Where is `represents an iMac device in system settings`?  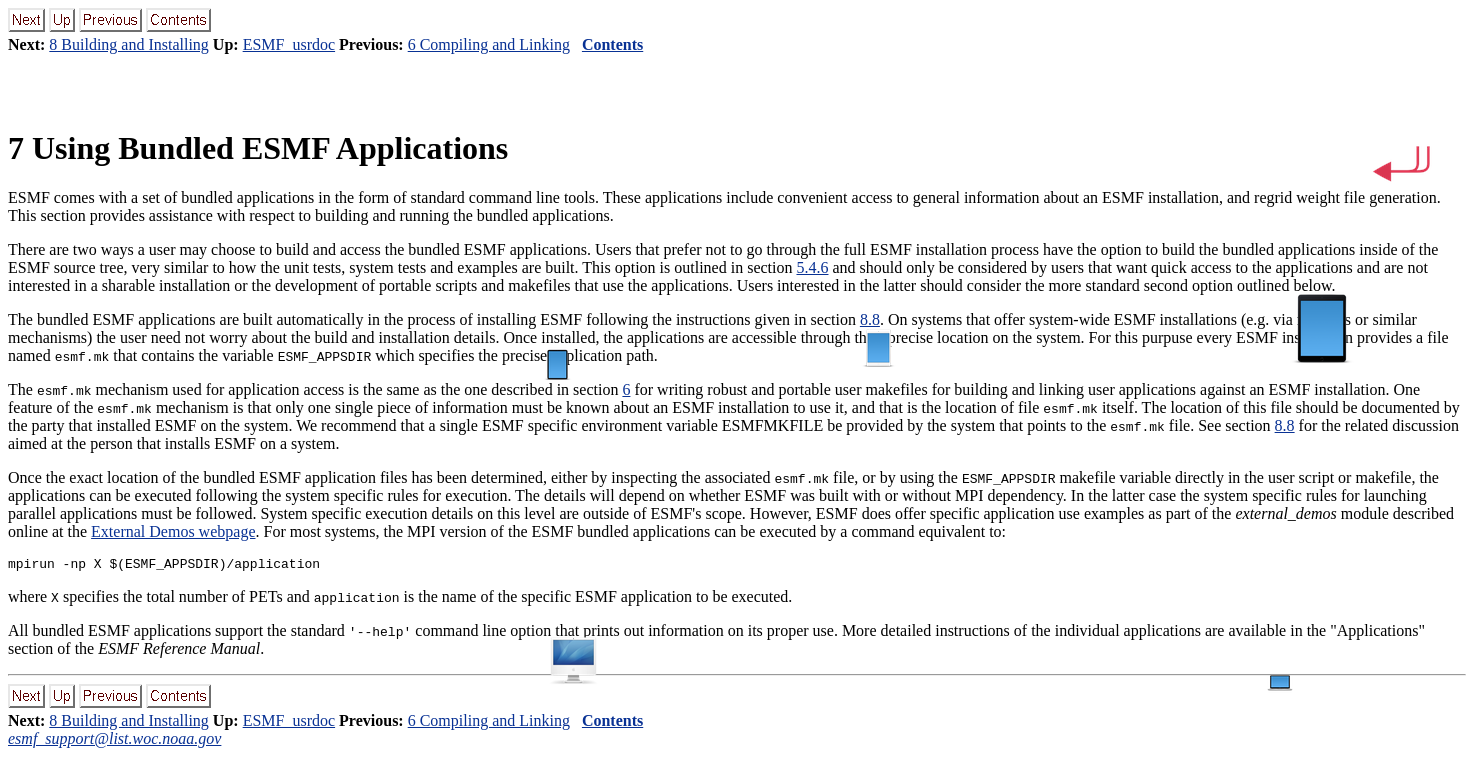 represents an iMac device in system settings is located at coordinates (573, 656).